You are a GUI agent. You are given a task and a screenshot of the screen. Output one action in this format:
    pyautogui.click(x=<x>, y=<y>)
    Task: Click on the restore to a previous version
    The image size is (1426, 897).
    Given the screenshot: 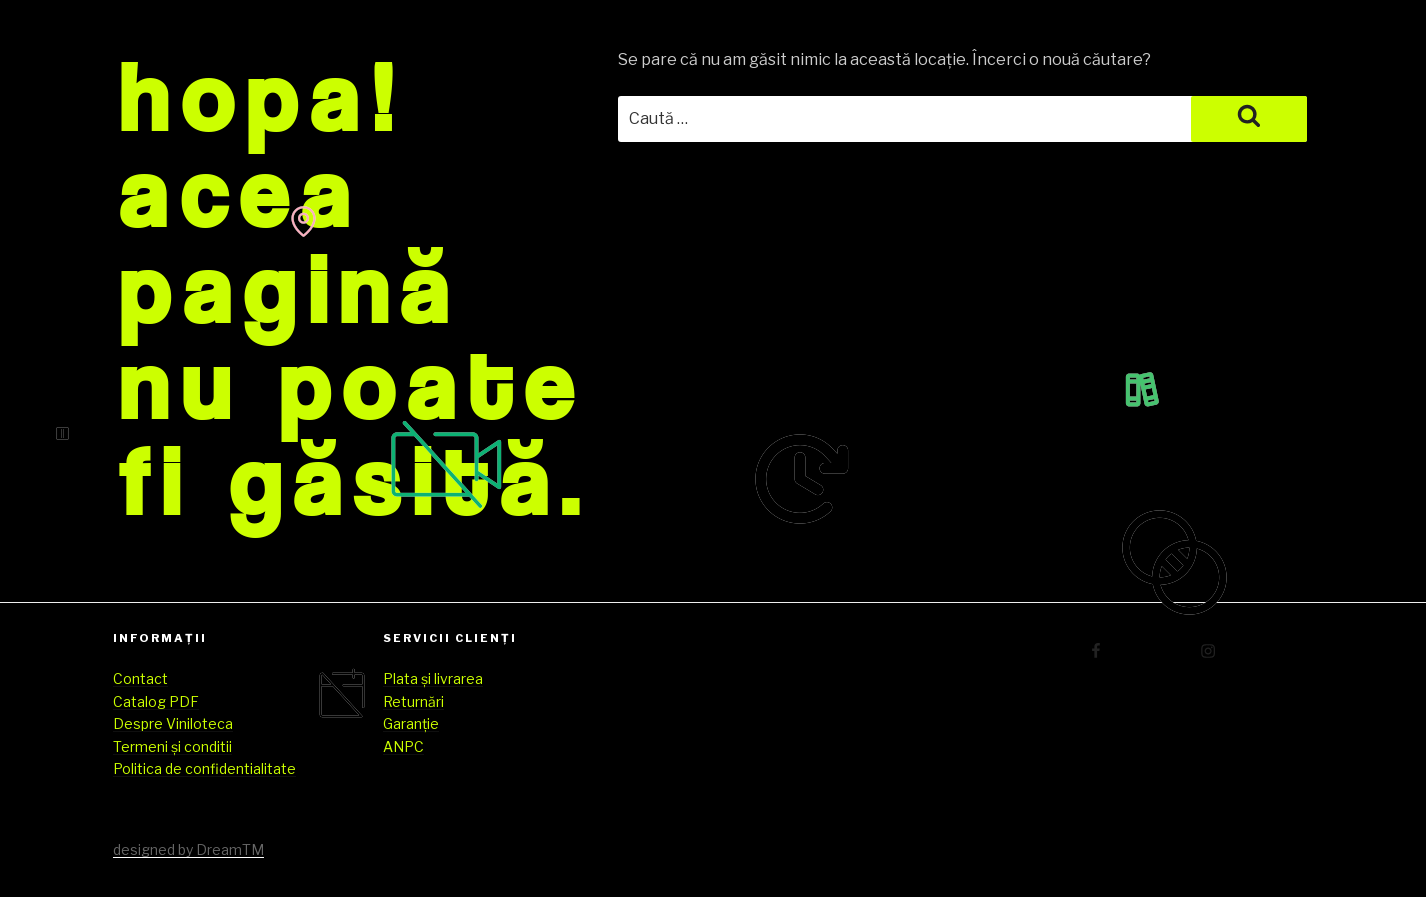 What is the action you would take?
    pyautogui.click(x=800, y=479)
    